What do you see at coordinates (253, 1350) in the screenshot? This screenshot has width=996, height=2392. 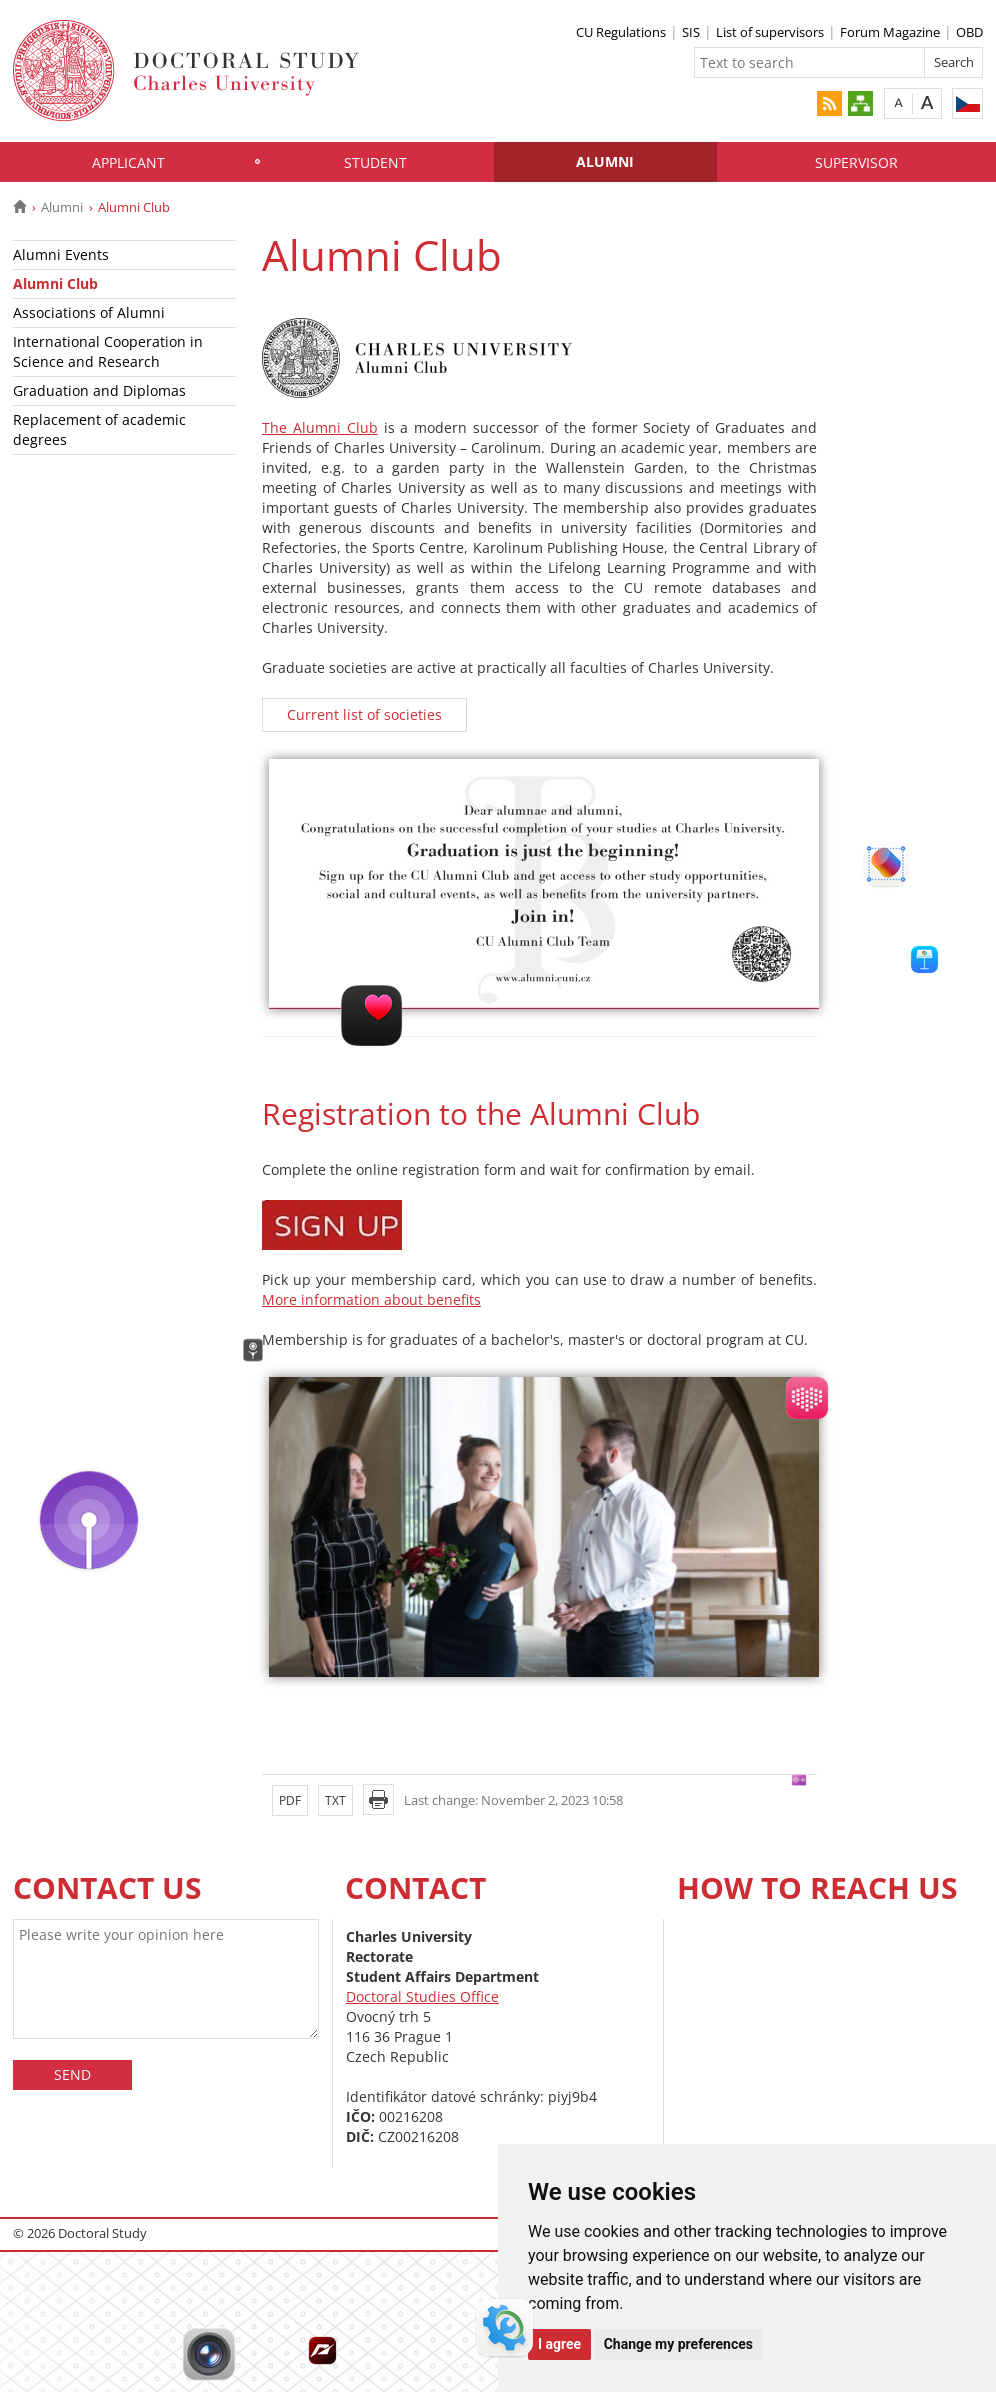 I see `open the backups application` at bounding box center [253, 1350].